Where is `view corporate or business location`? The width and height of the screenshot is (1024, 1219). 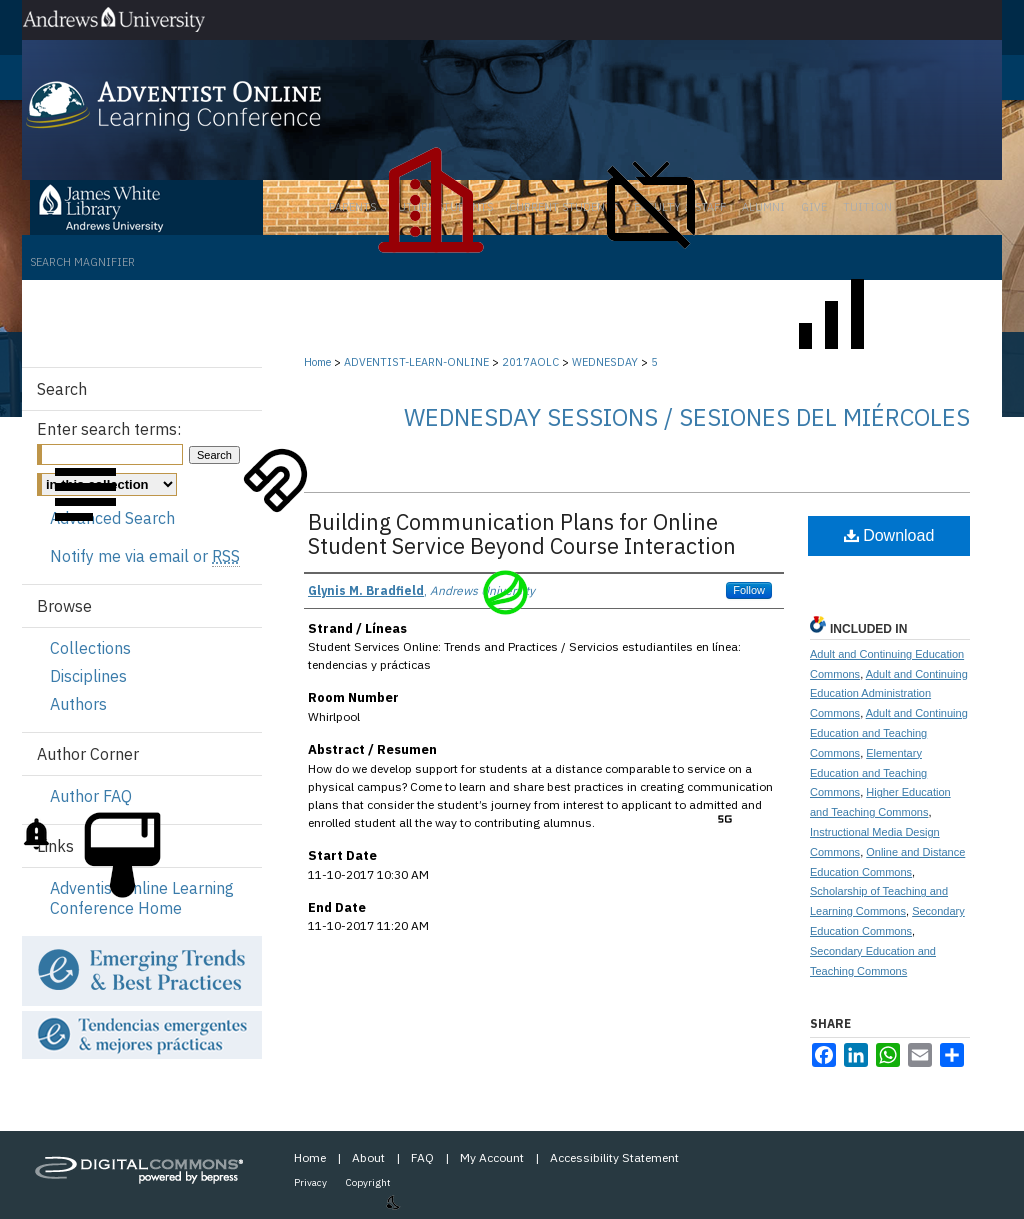
view corporate or business location is located at coordinates (431, 200).